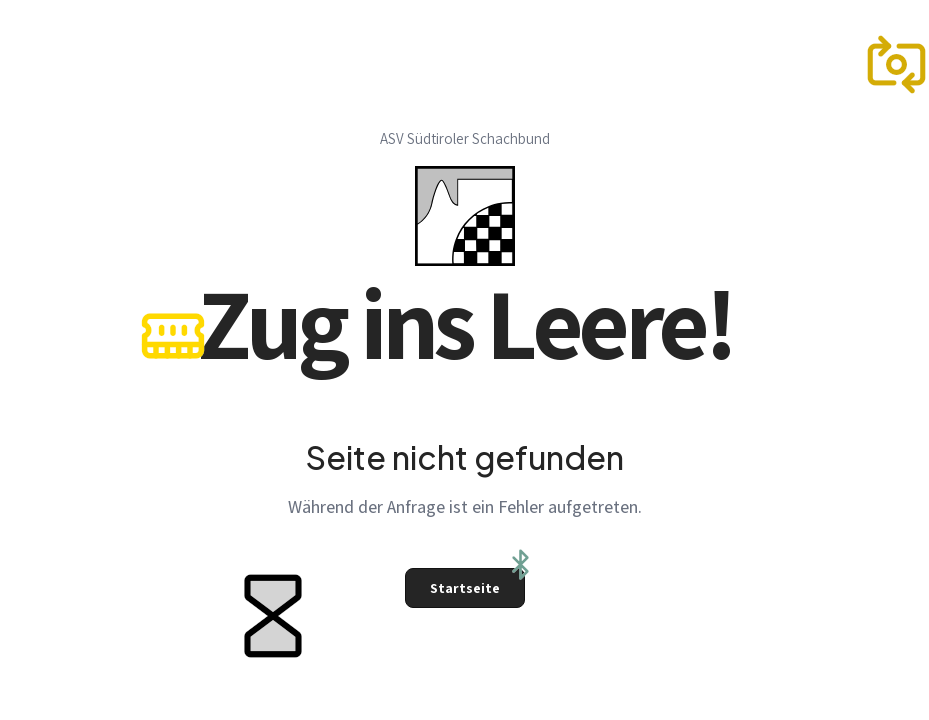 The height and width of the screenshot is (720, 929). Describe the element at coordinates (896, 64) in the screenshot. I see `switch between front and rear camera` at that location.